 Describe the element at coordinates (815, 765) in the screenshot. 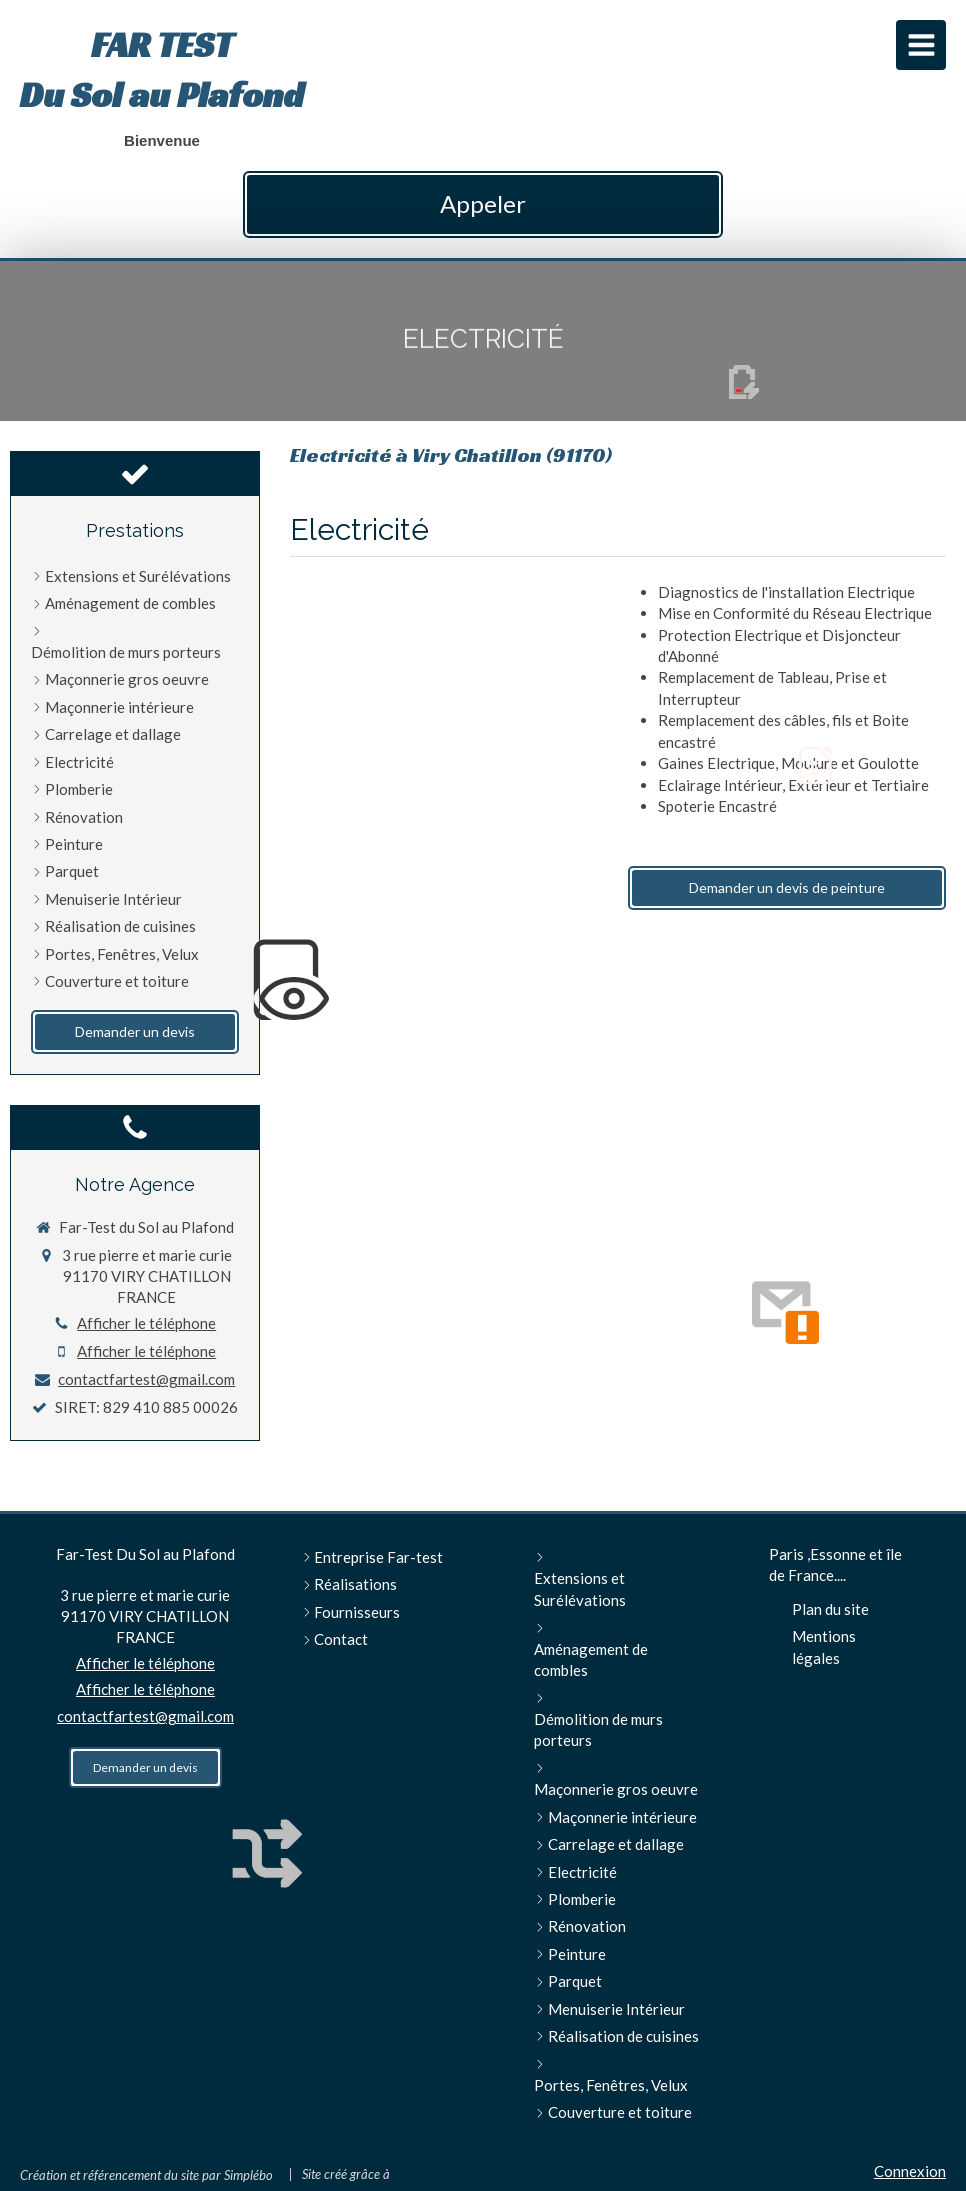

I see `open libreoffice base database application` at that location.